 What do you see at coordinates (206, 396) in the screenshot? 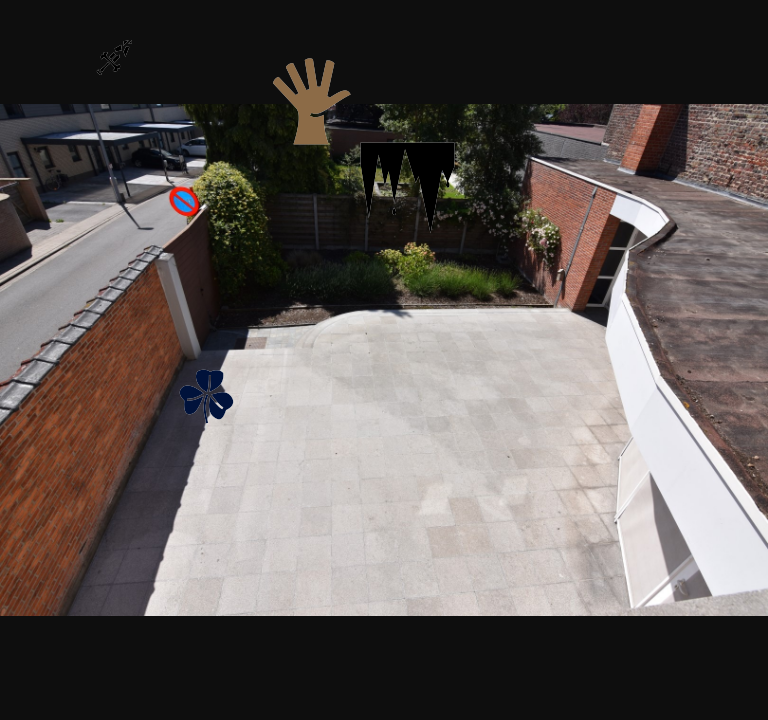
I see `indicates Irish or St. Patrick's Day themed content` at bounding box center [206, 396].